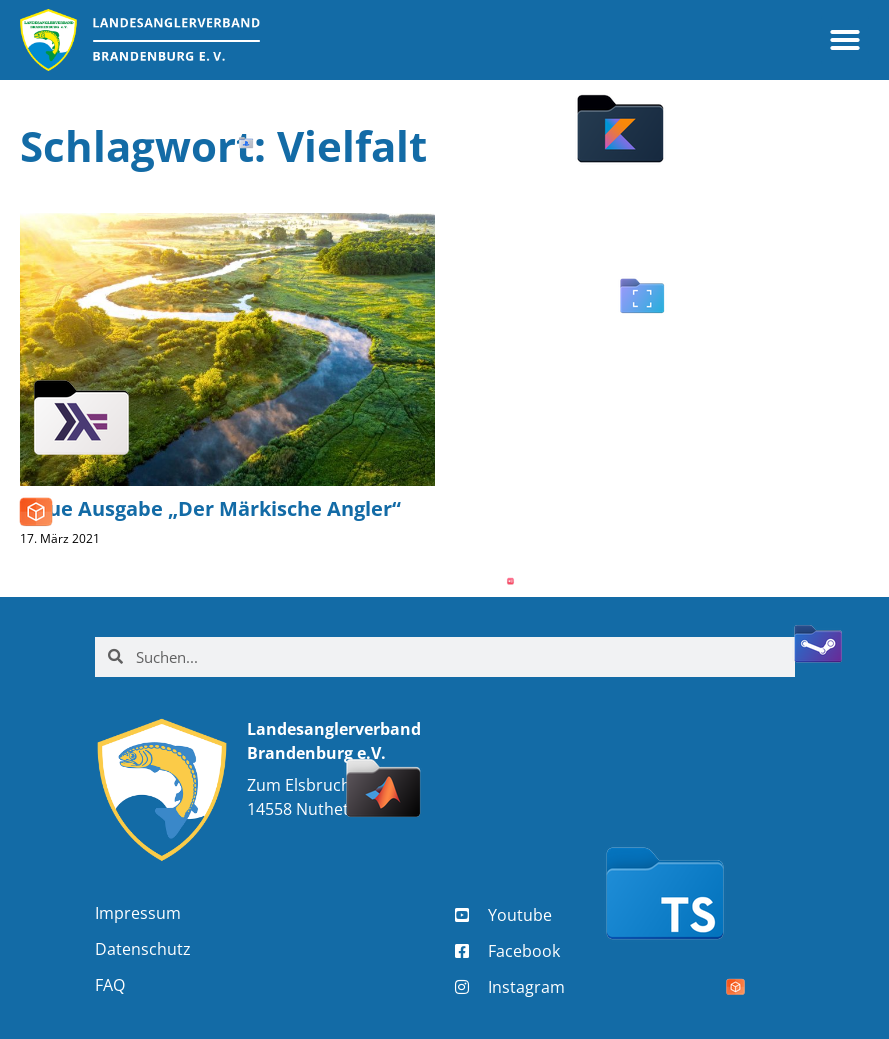  What do you see at coordinates (642, 297) in the screenshot?
I see `open screenshots folder` at bounding box center [642, 297].